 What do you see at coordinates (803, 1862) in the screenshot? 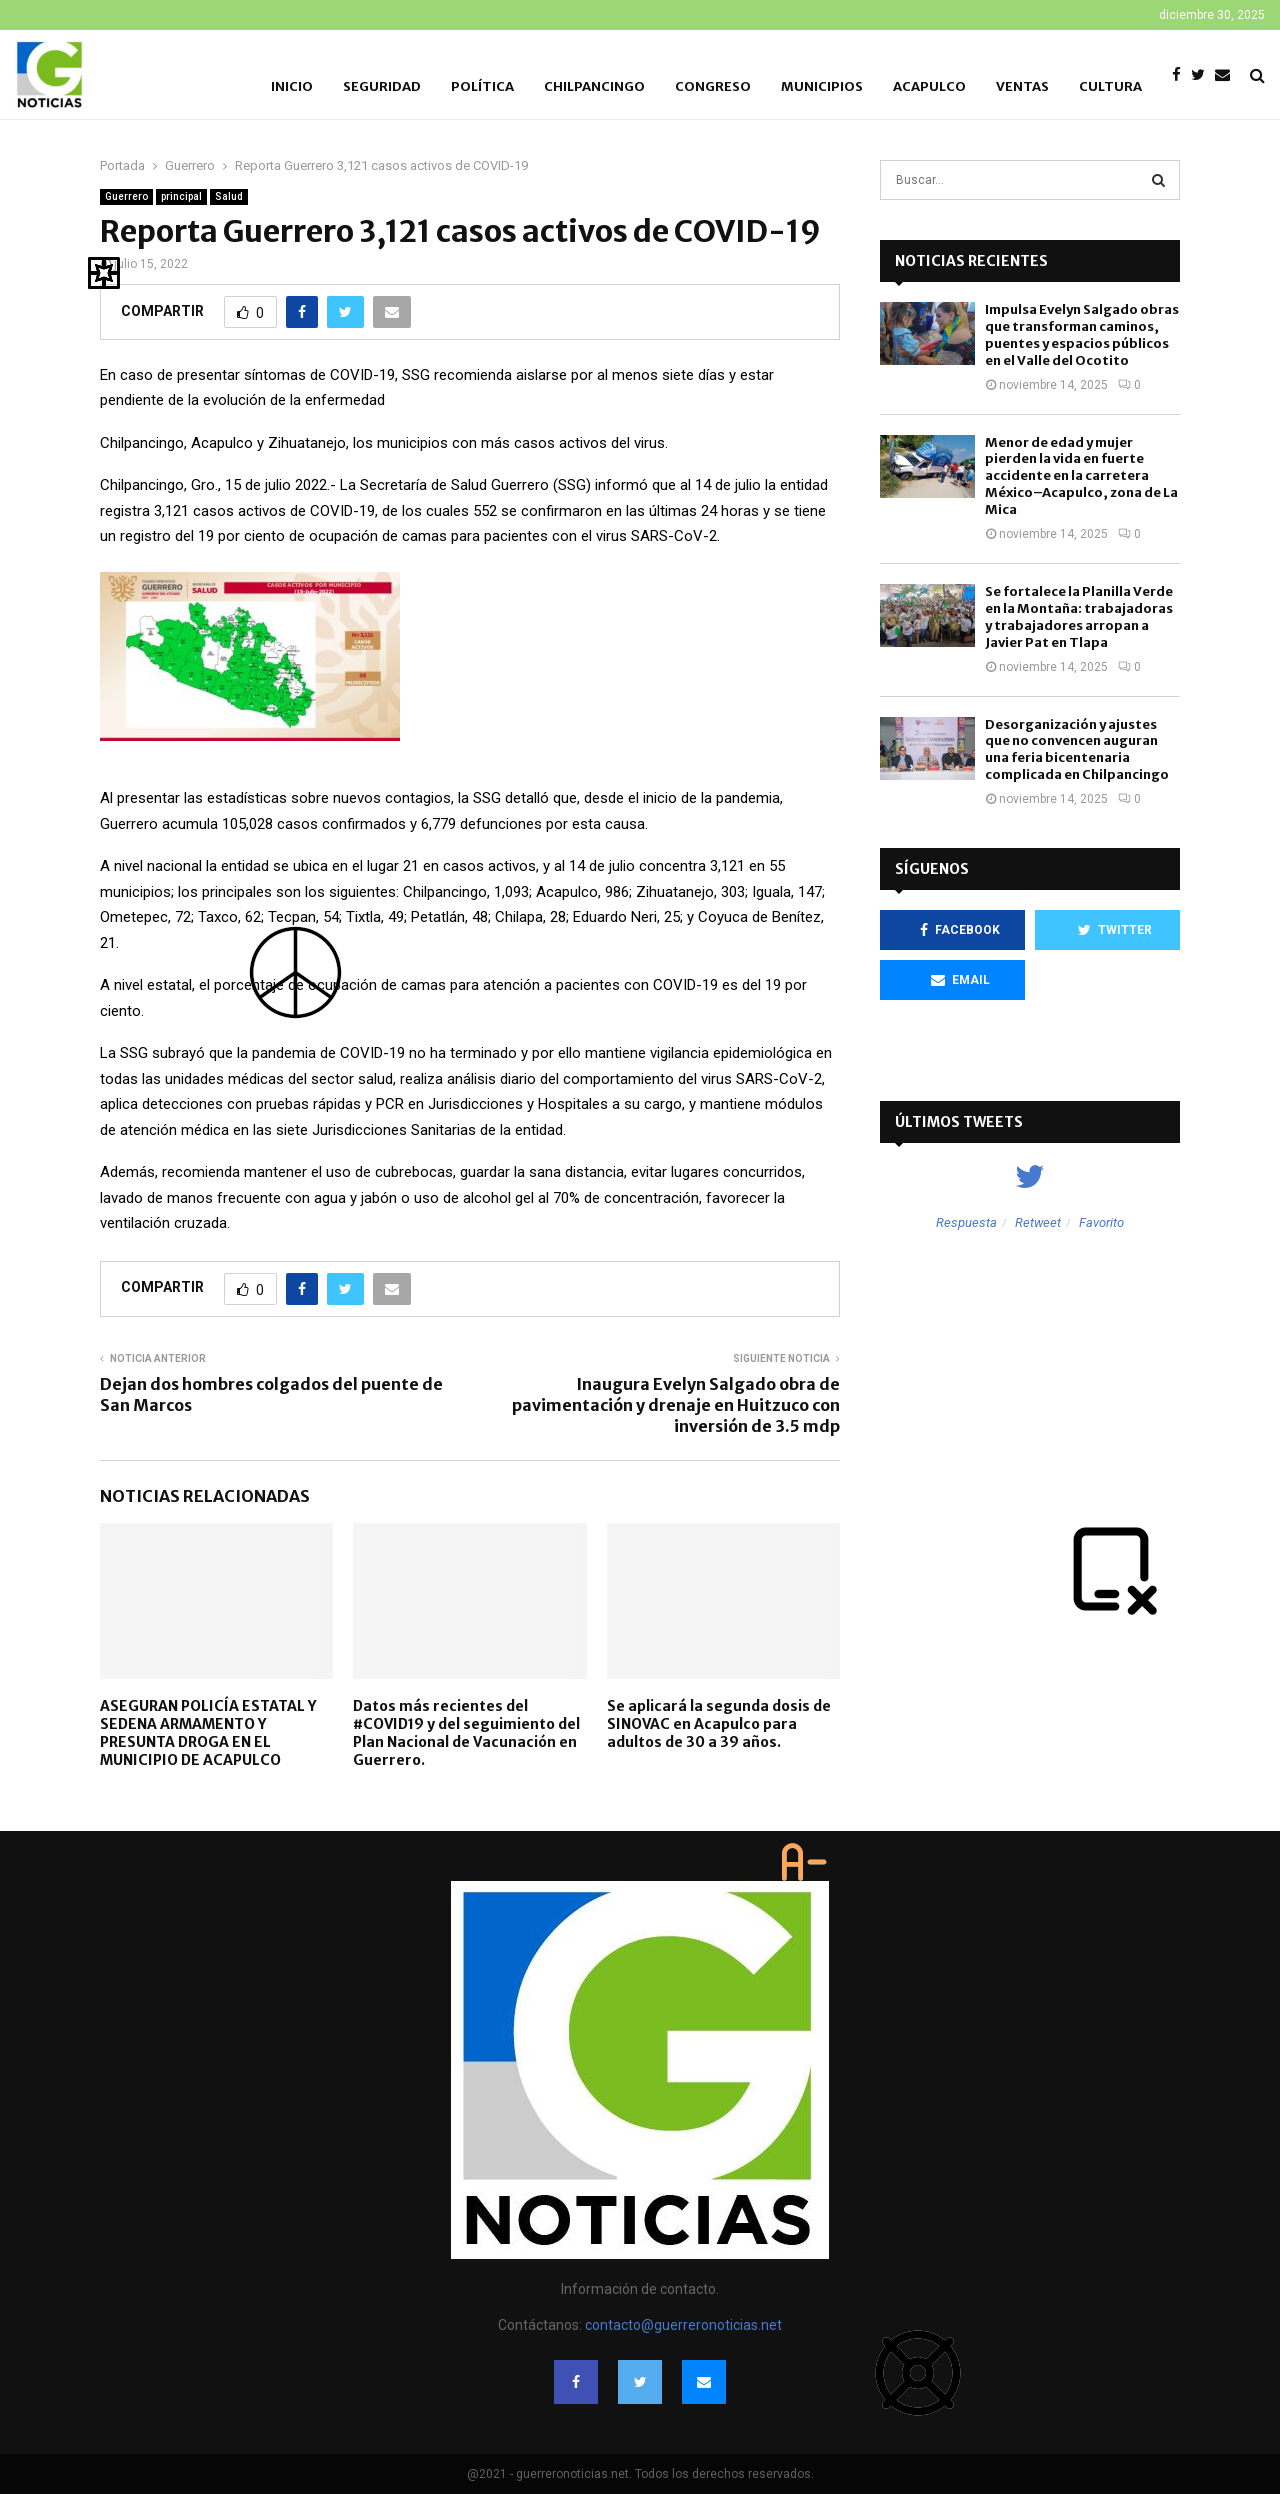
I see `decrease font size` at bounding box center [803, 1862].